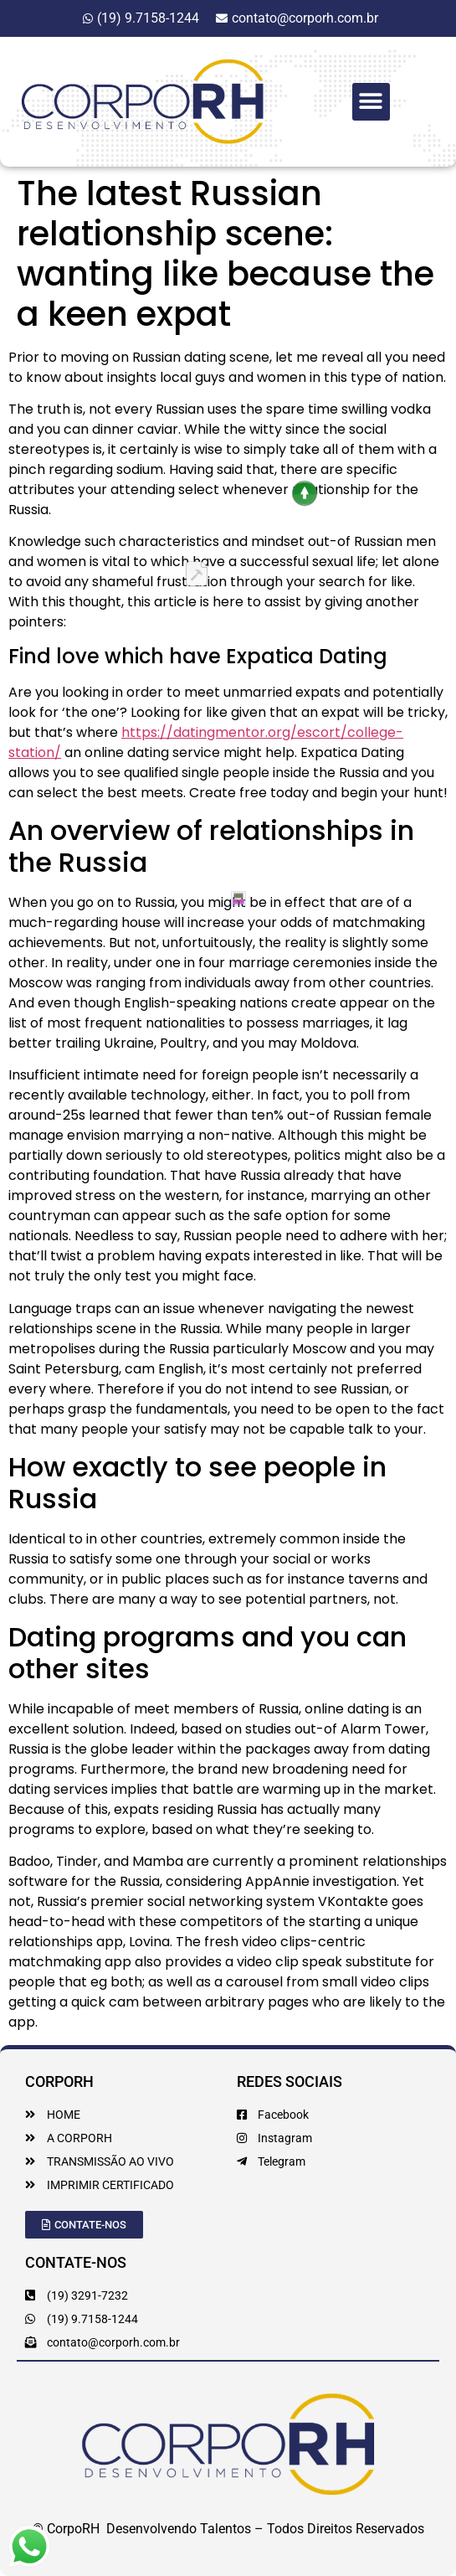 The width and height of the screenshot is (456, 2576). Describe the element at coordinates (238, 899) in the screenshot. I see `select all items in the current view` at that location.